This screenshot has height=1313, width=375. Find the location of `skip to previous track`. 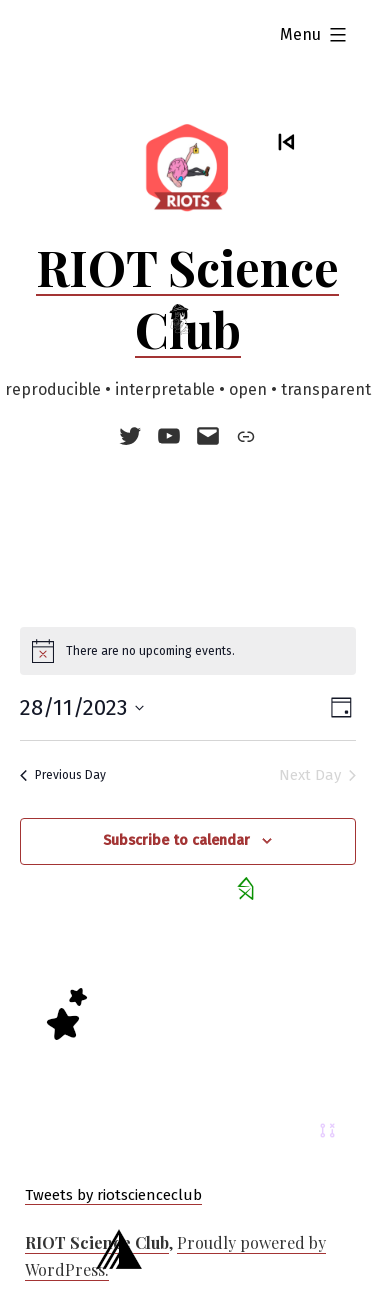

skip to previous track is located at coordinates (287, 142).